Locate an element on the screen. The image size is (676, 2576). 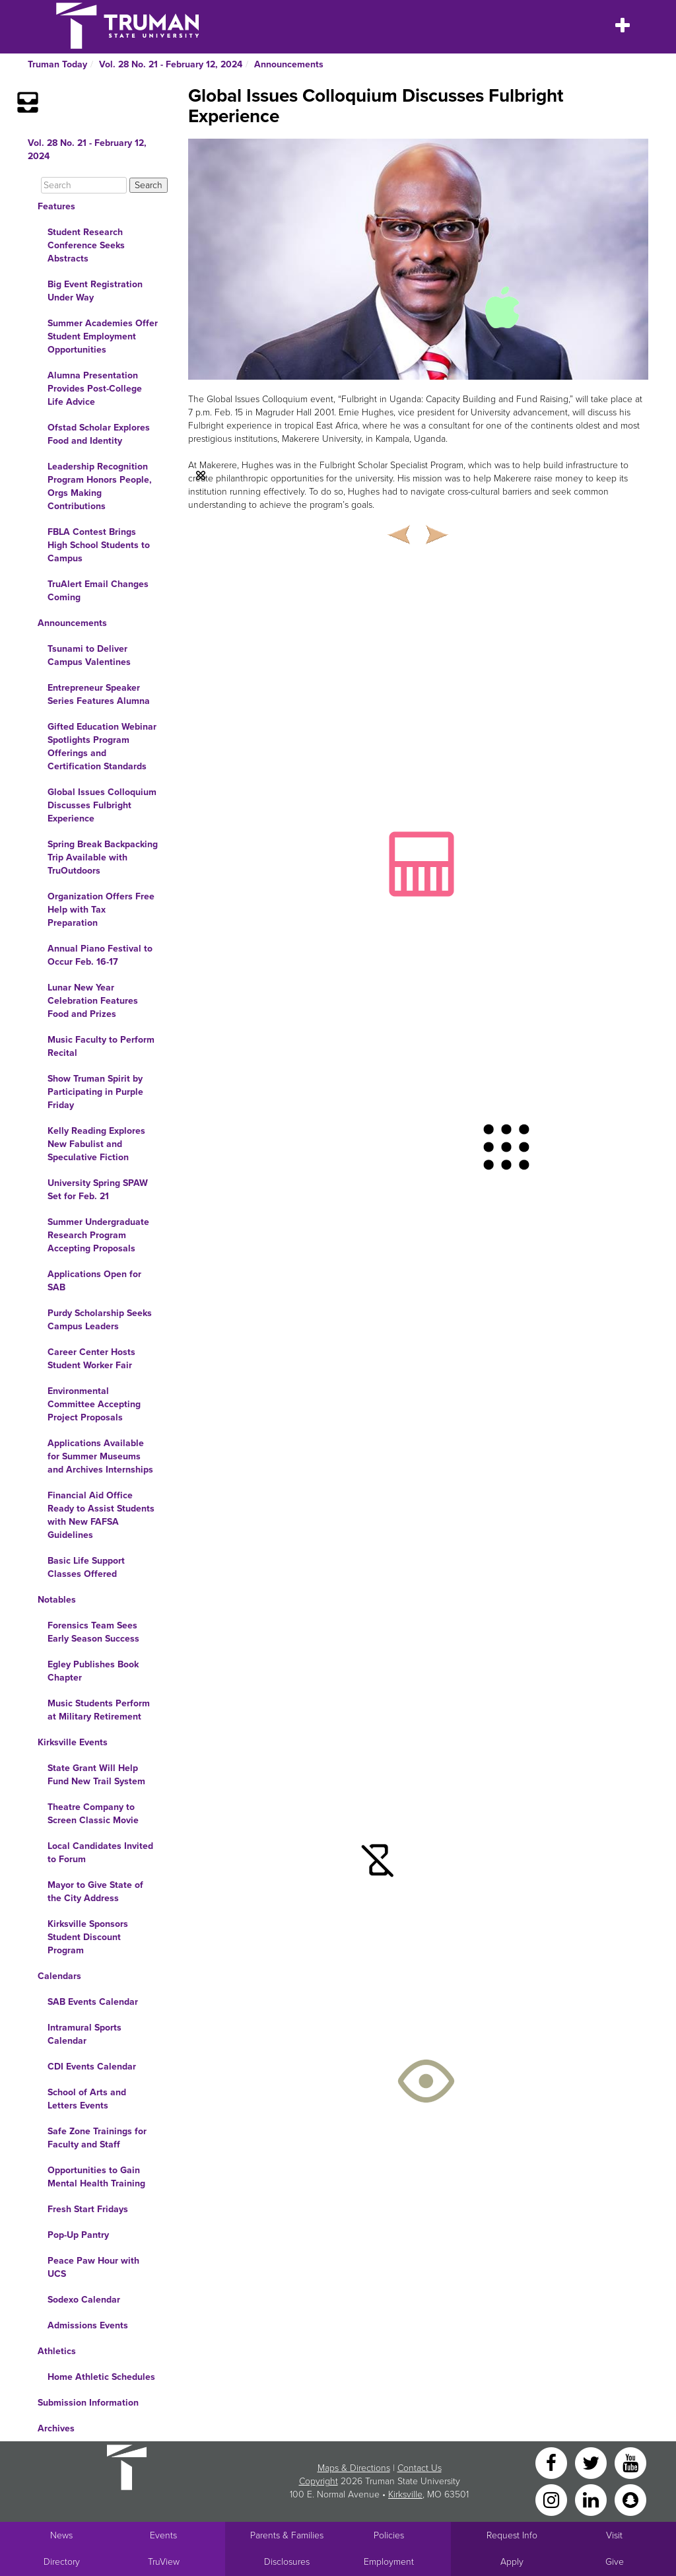
view all inboxes is located at coordinates (28, 102).